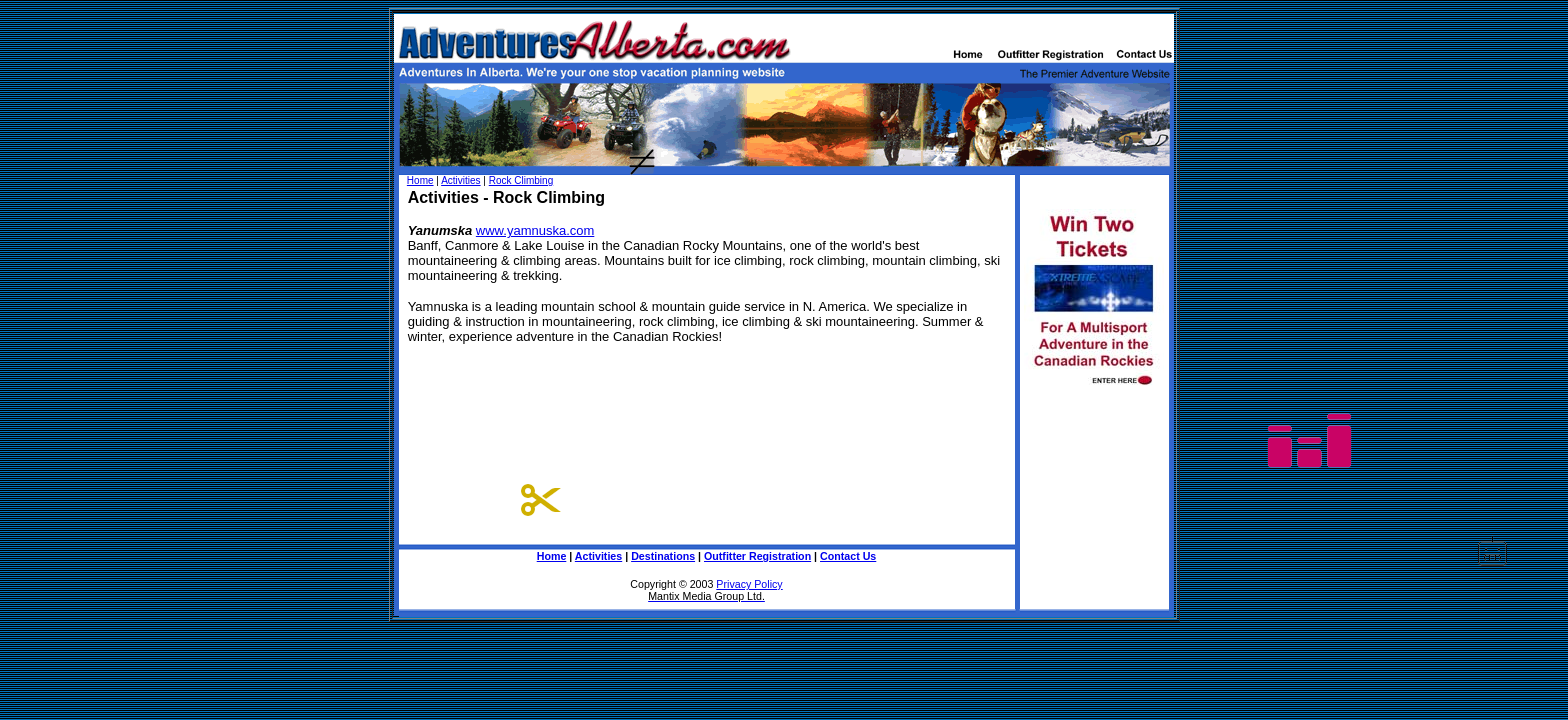 The height and width of the screenshot is (720, 1568). Describe the element at coordinates (642, 162) in the screenshot. I see `indicates values are not equal or matching` at that location.